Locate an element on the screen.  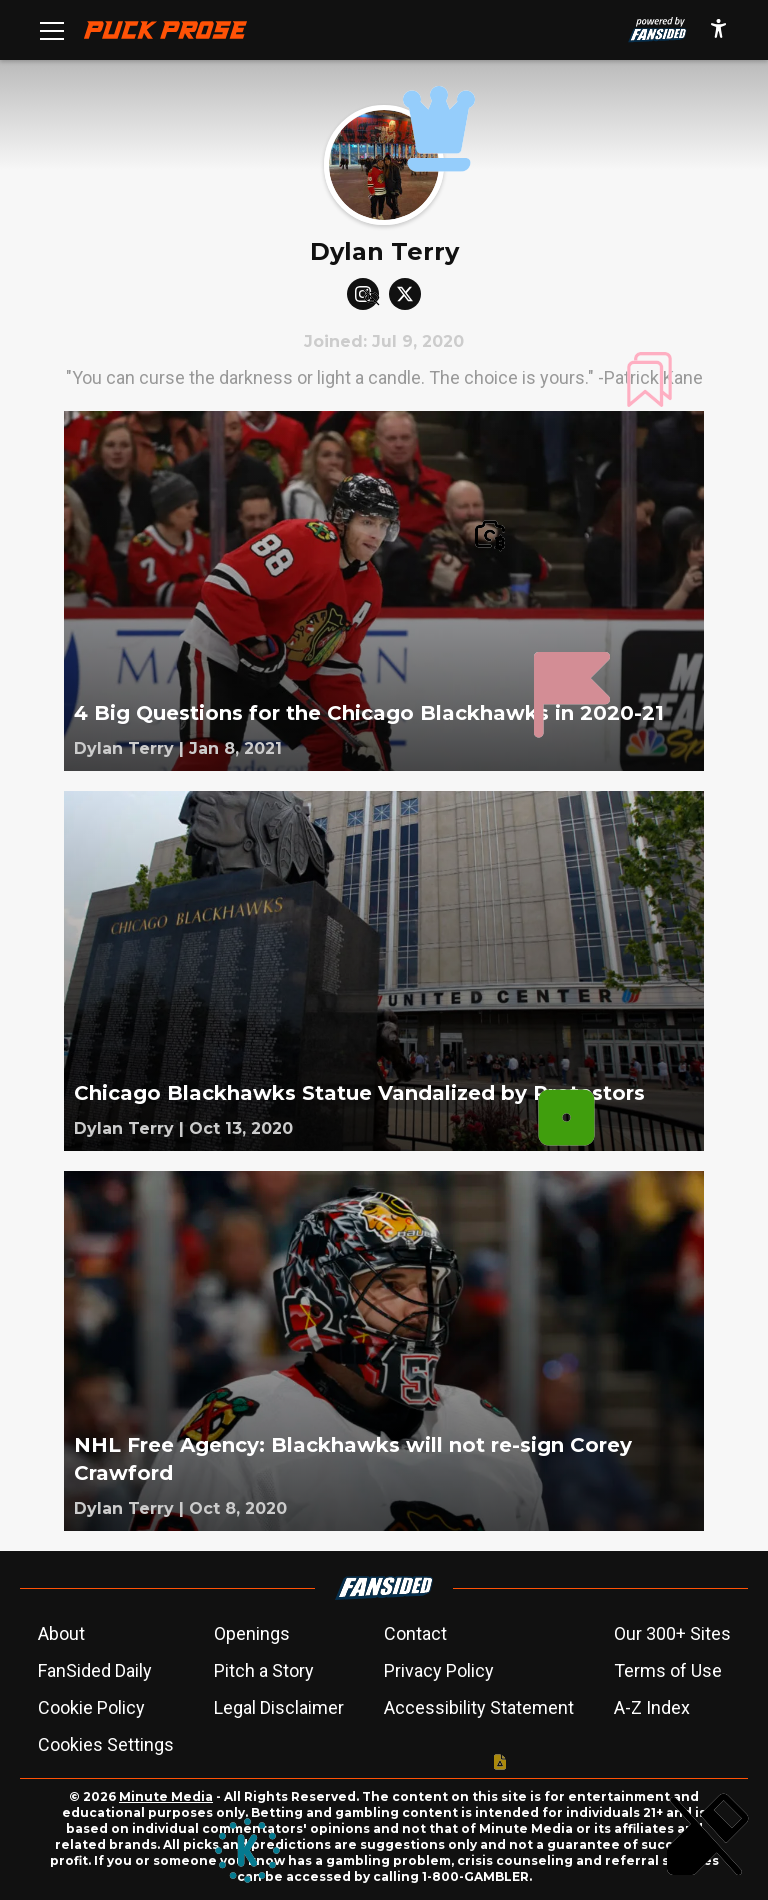
select queen piece in chess game is located at coordinates (439, 131).